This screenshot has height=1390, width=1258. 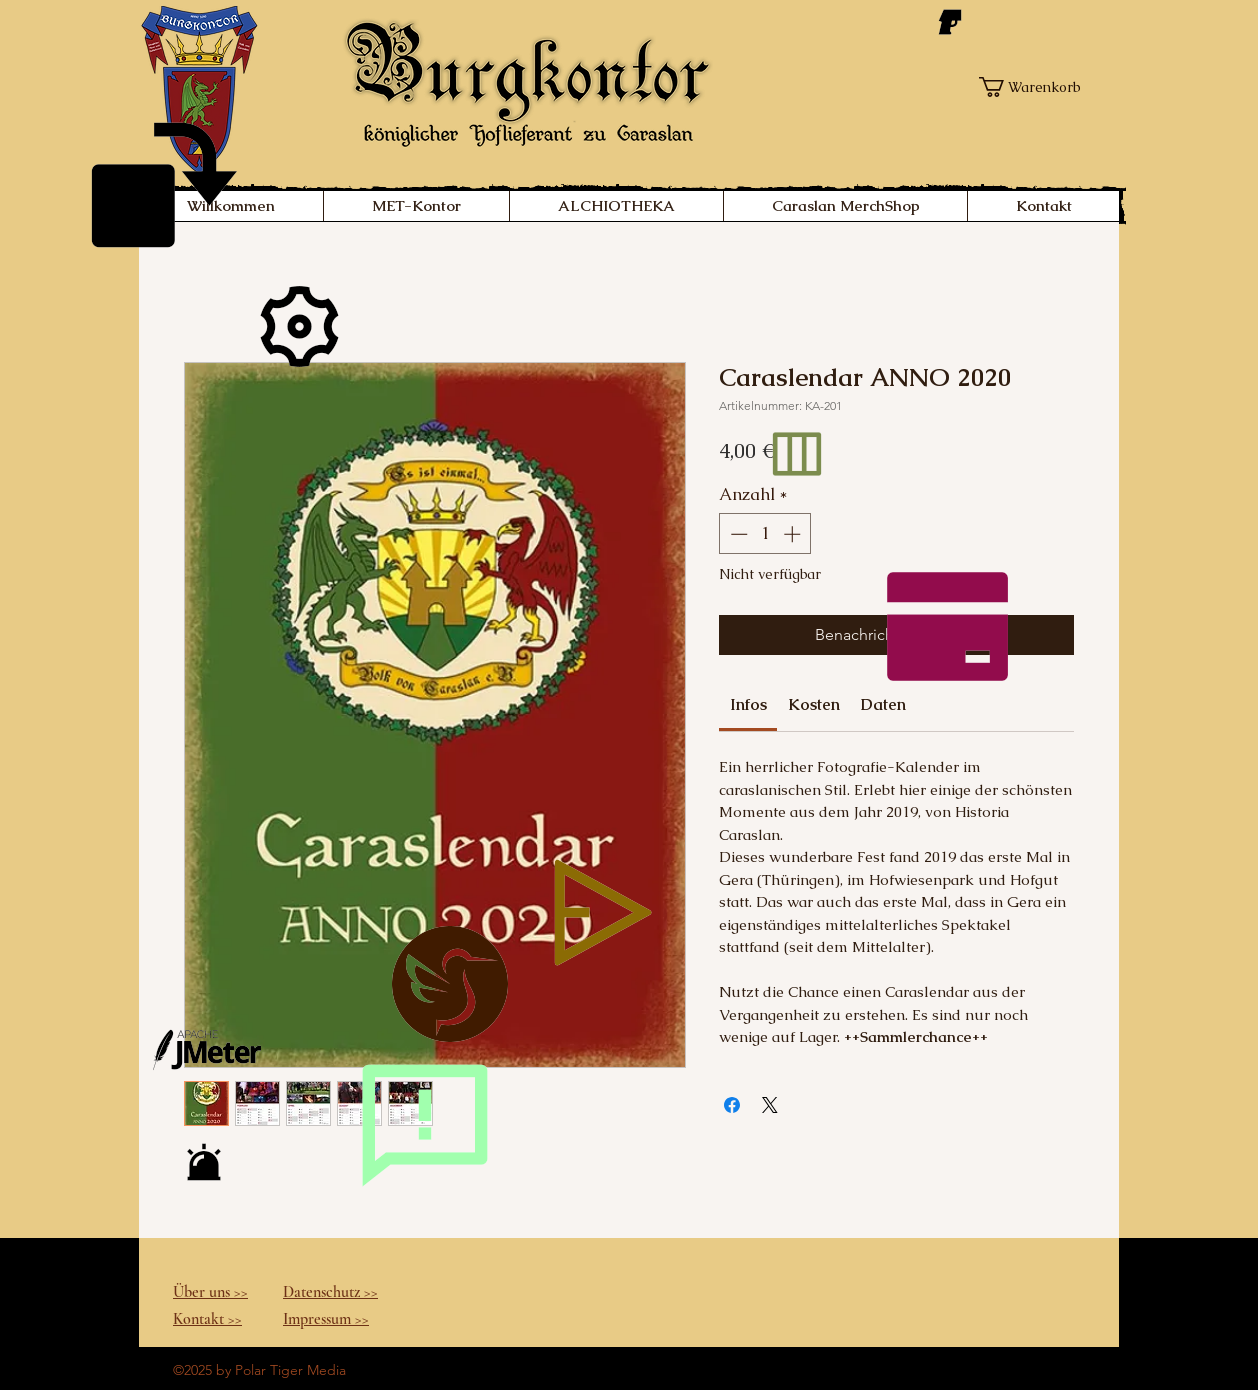 I want to click on apache jmeter application logo, so click(x=207, y=1050).